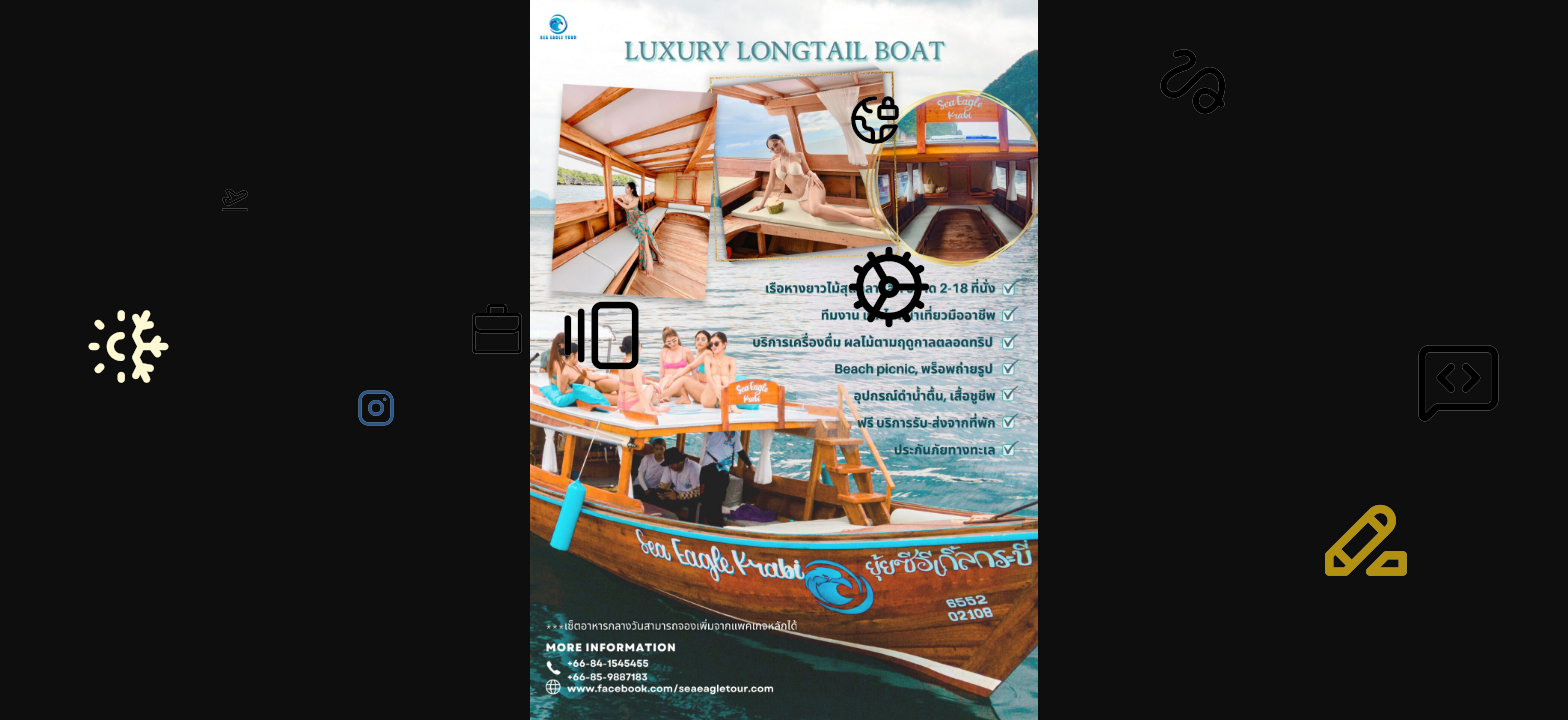  I want to click on view the last image in a horizontal gallery, so click(601, 335).